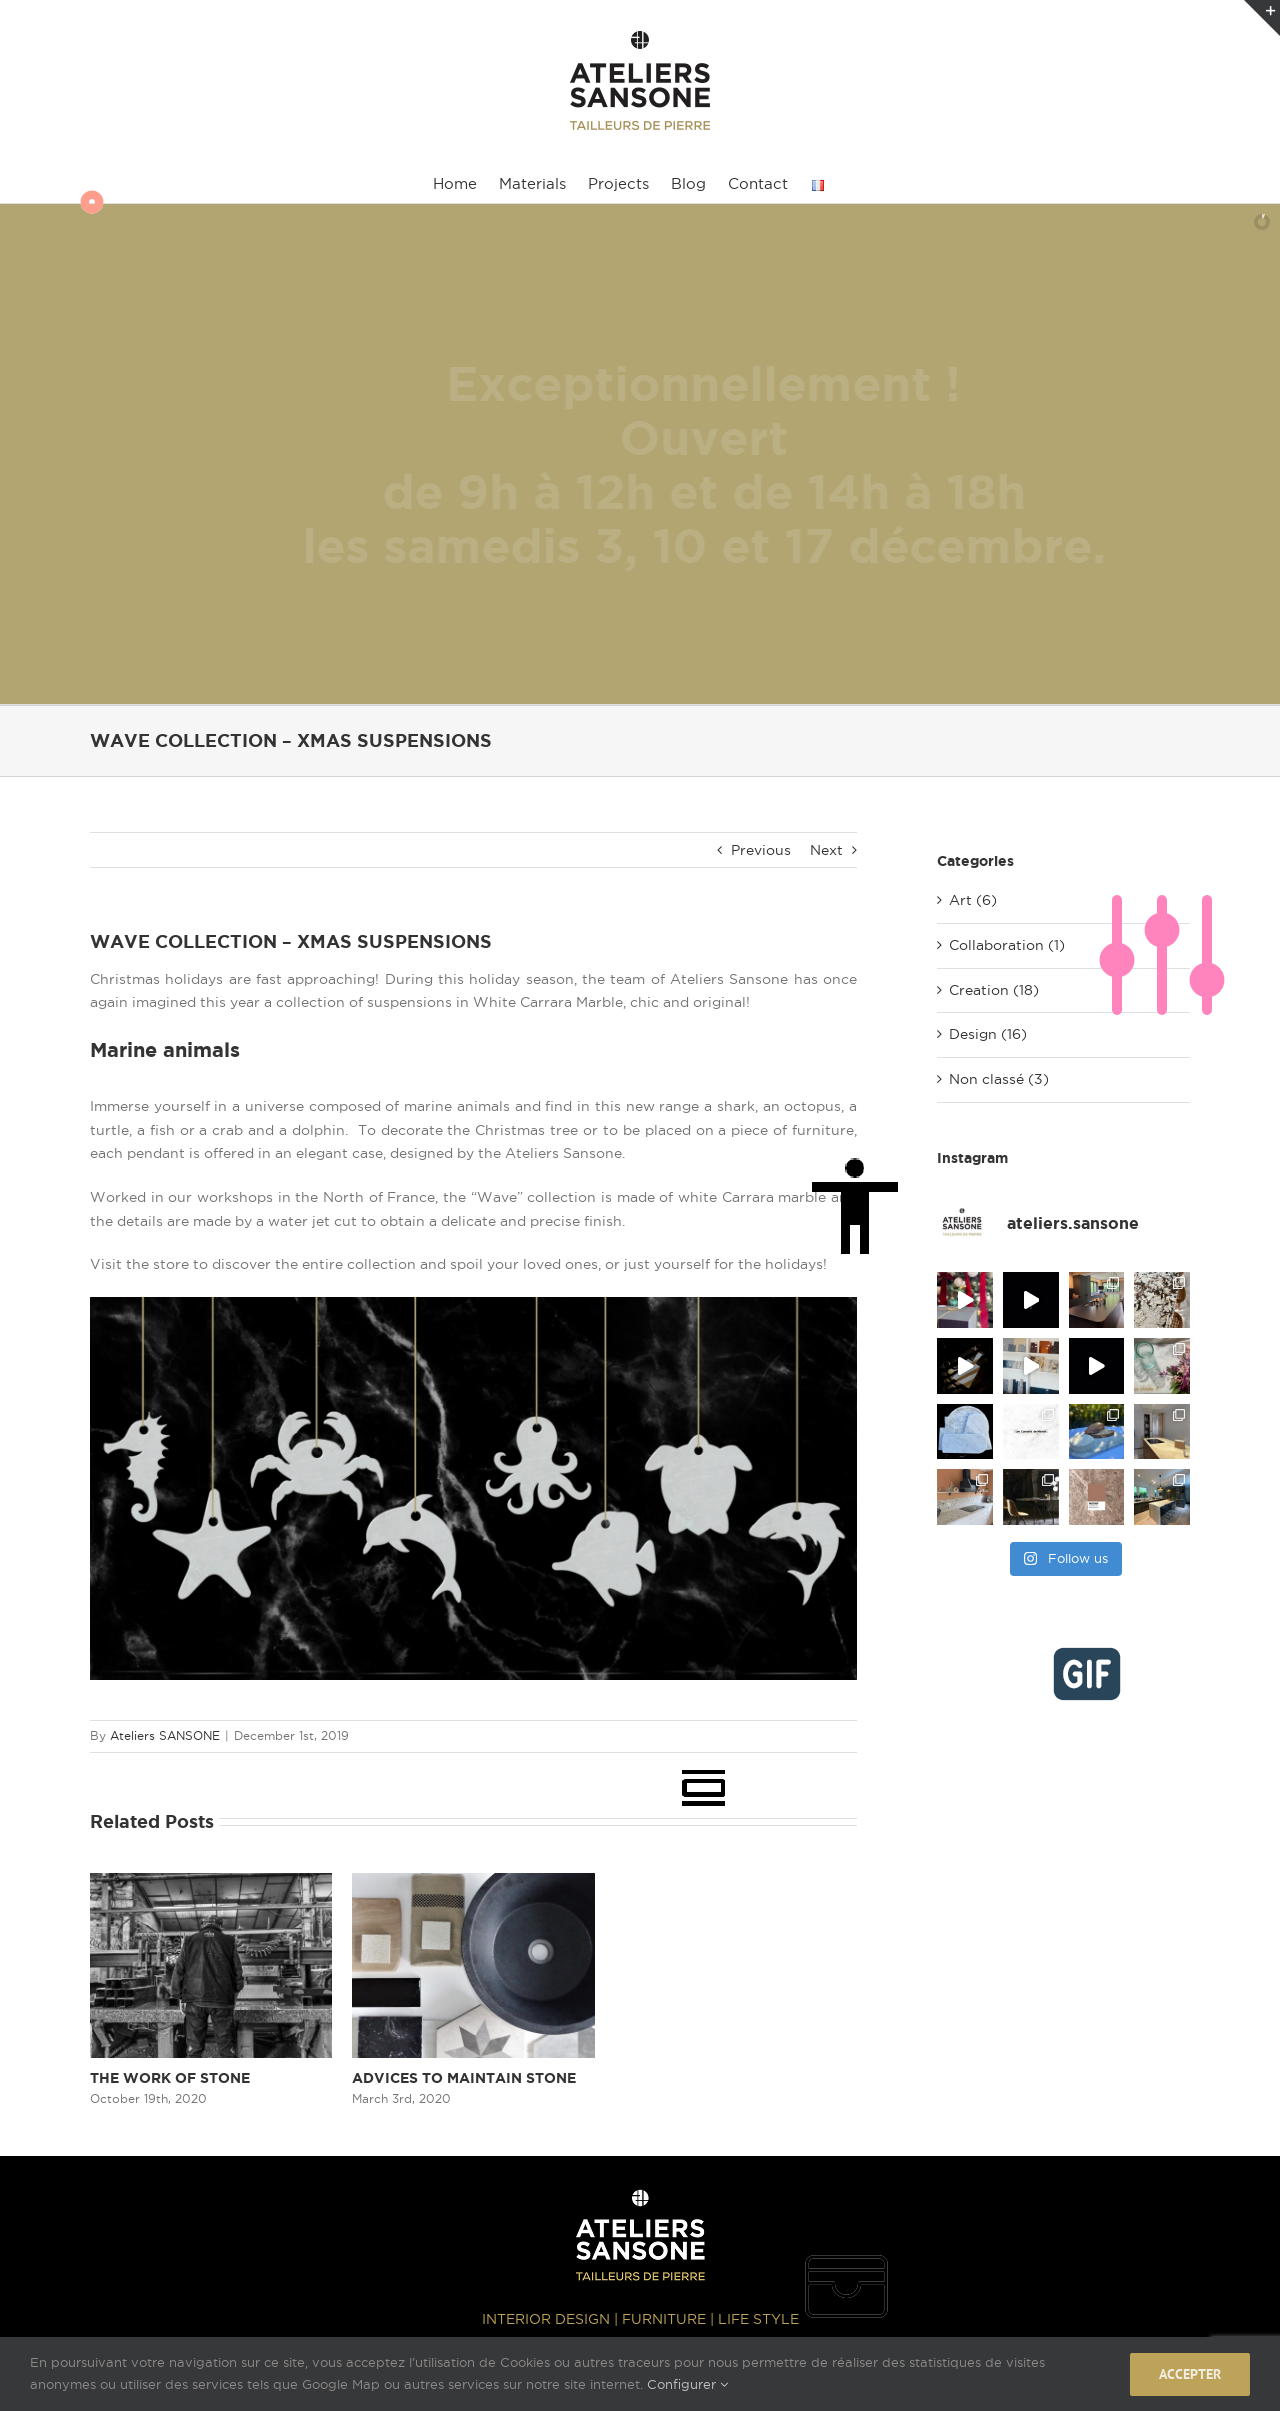 Image resolution: width=1280 pixels, height=2411 pixels. What do you see at coordinates (705, 1788) in the screenshot?
I see `switch to day view in calendar` at bounding box center [705, 1788].